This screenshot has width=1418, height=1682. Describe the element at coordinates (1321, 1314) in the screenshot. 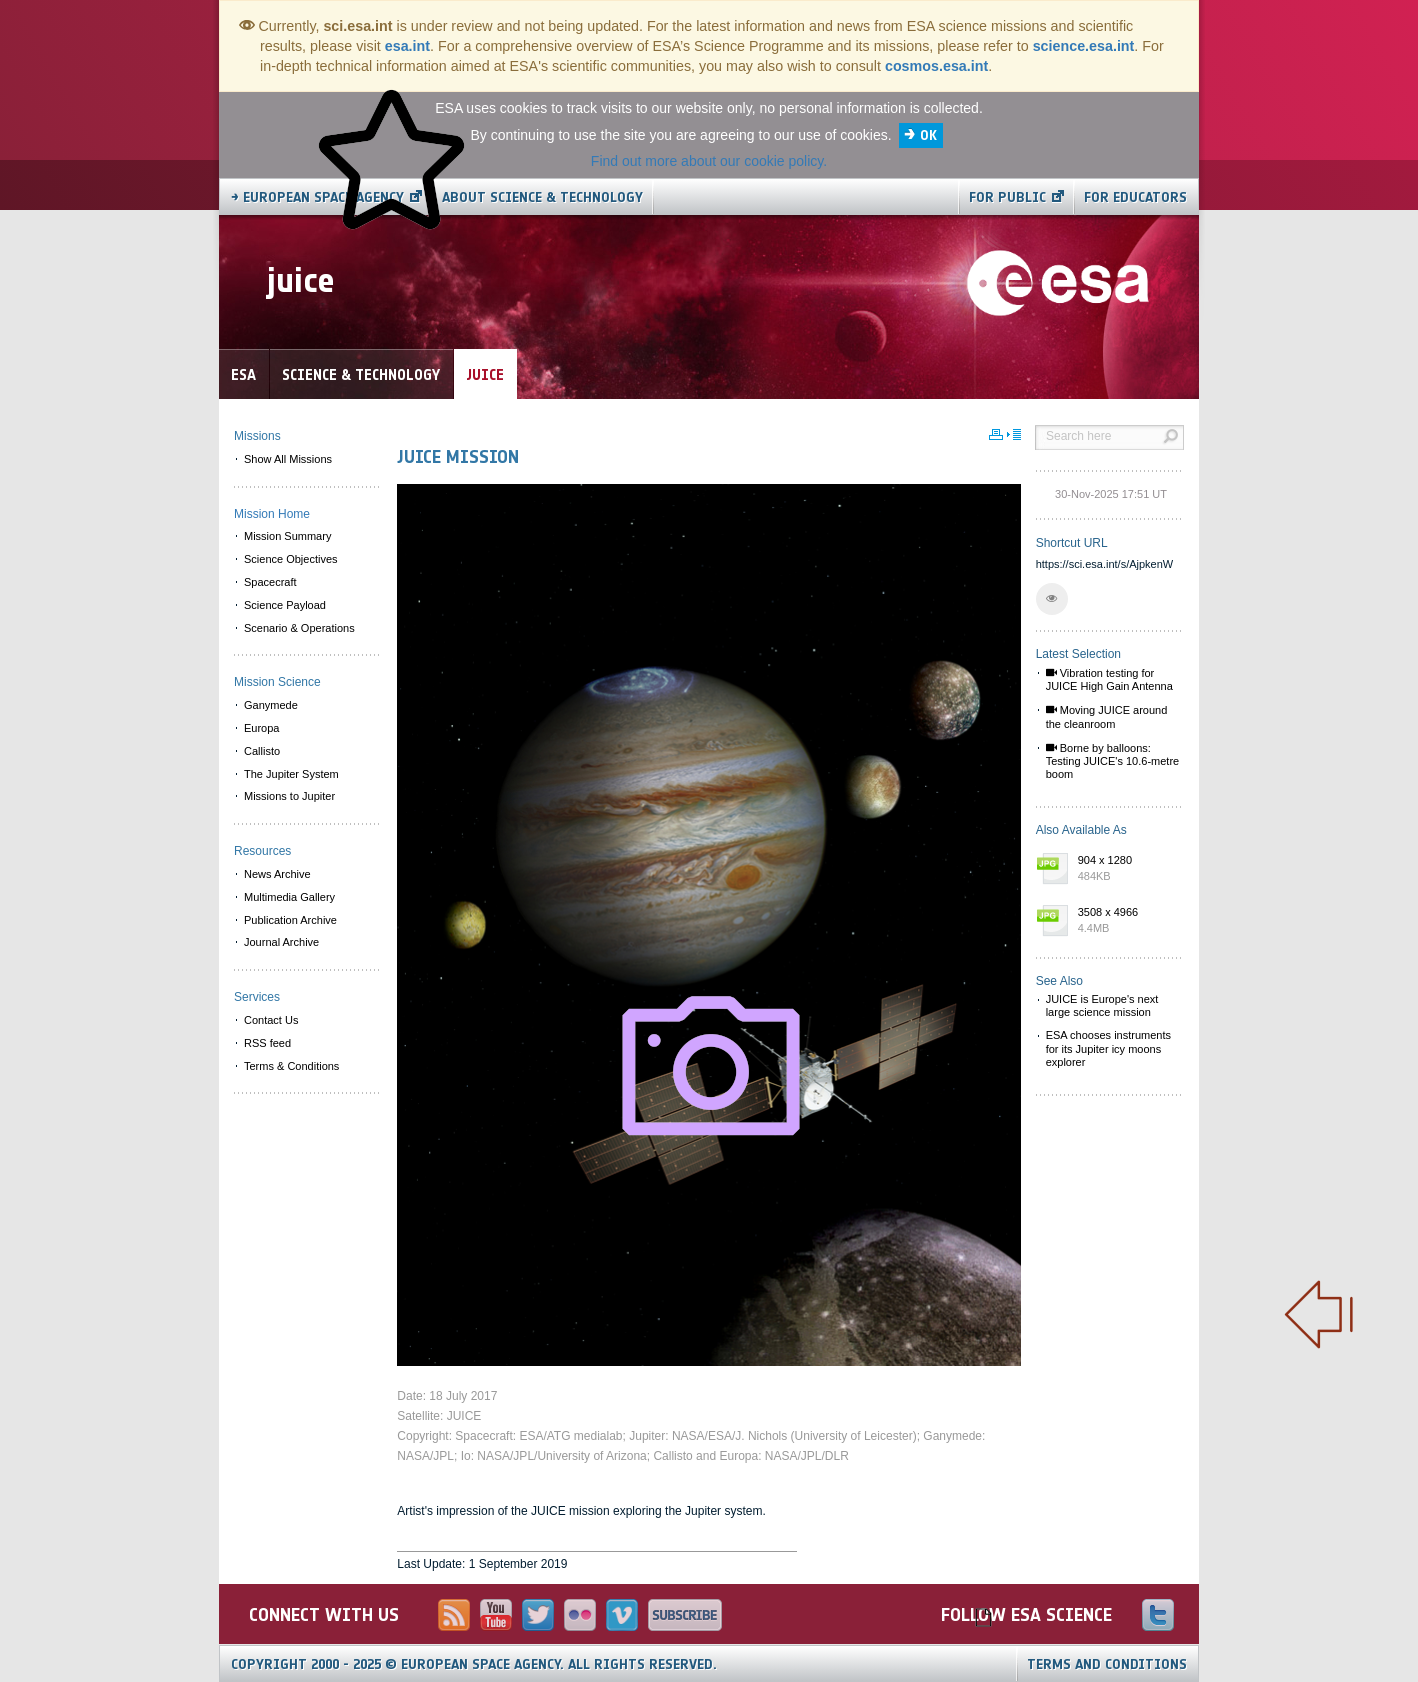

I see `go back to previous screen` at that location.